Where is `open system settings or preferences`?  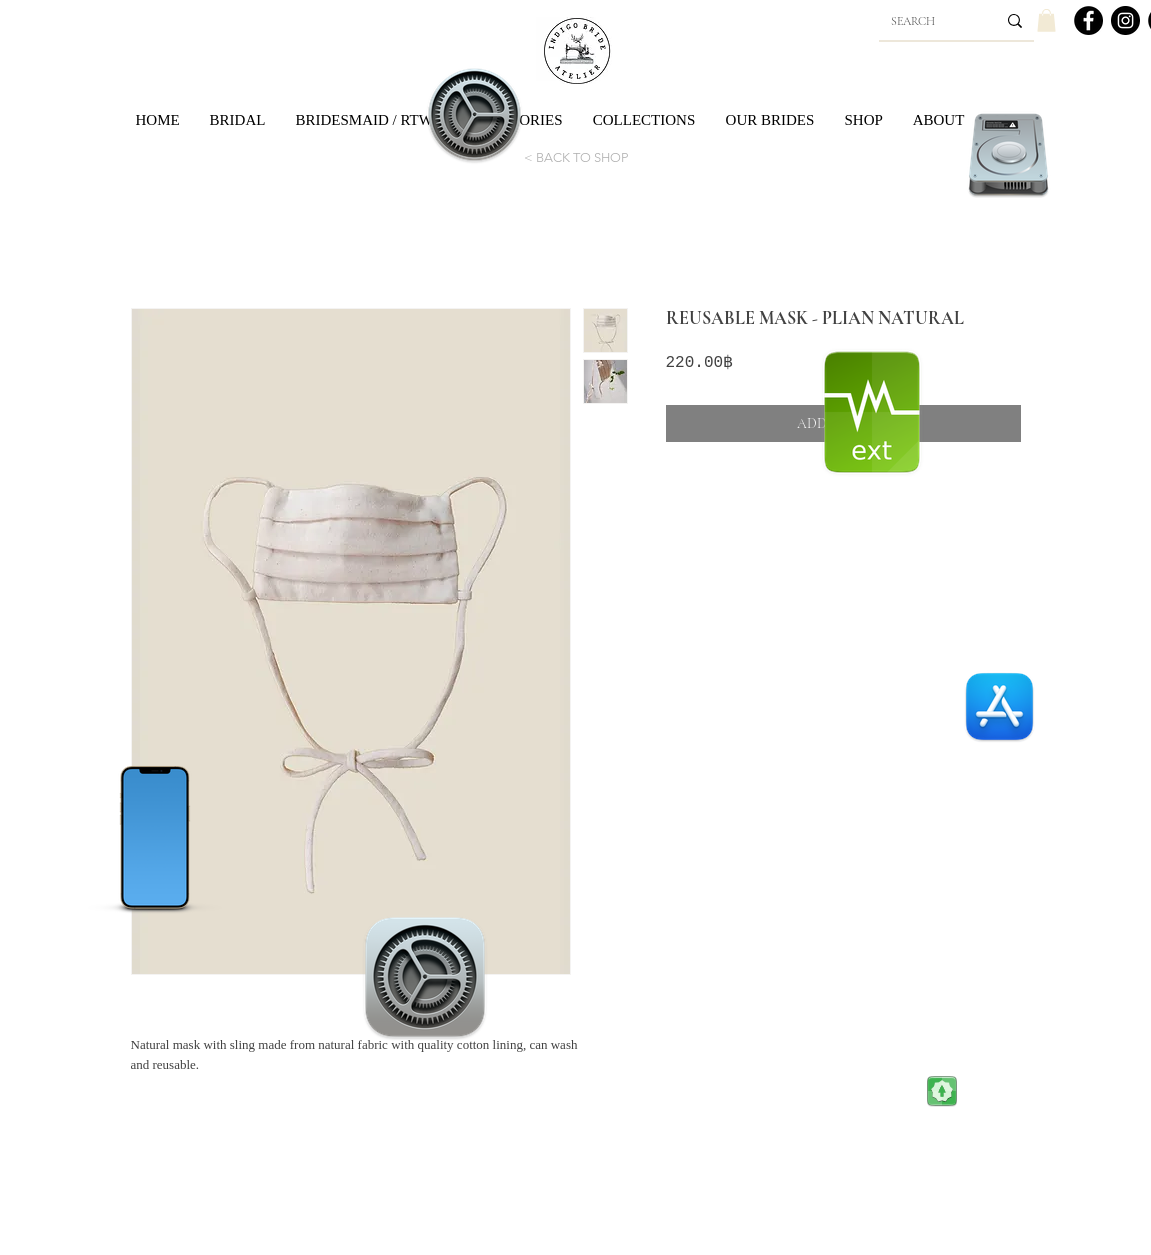
open system settings or preferences is located at coordinates (425, 977).